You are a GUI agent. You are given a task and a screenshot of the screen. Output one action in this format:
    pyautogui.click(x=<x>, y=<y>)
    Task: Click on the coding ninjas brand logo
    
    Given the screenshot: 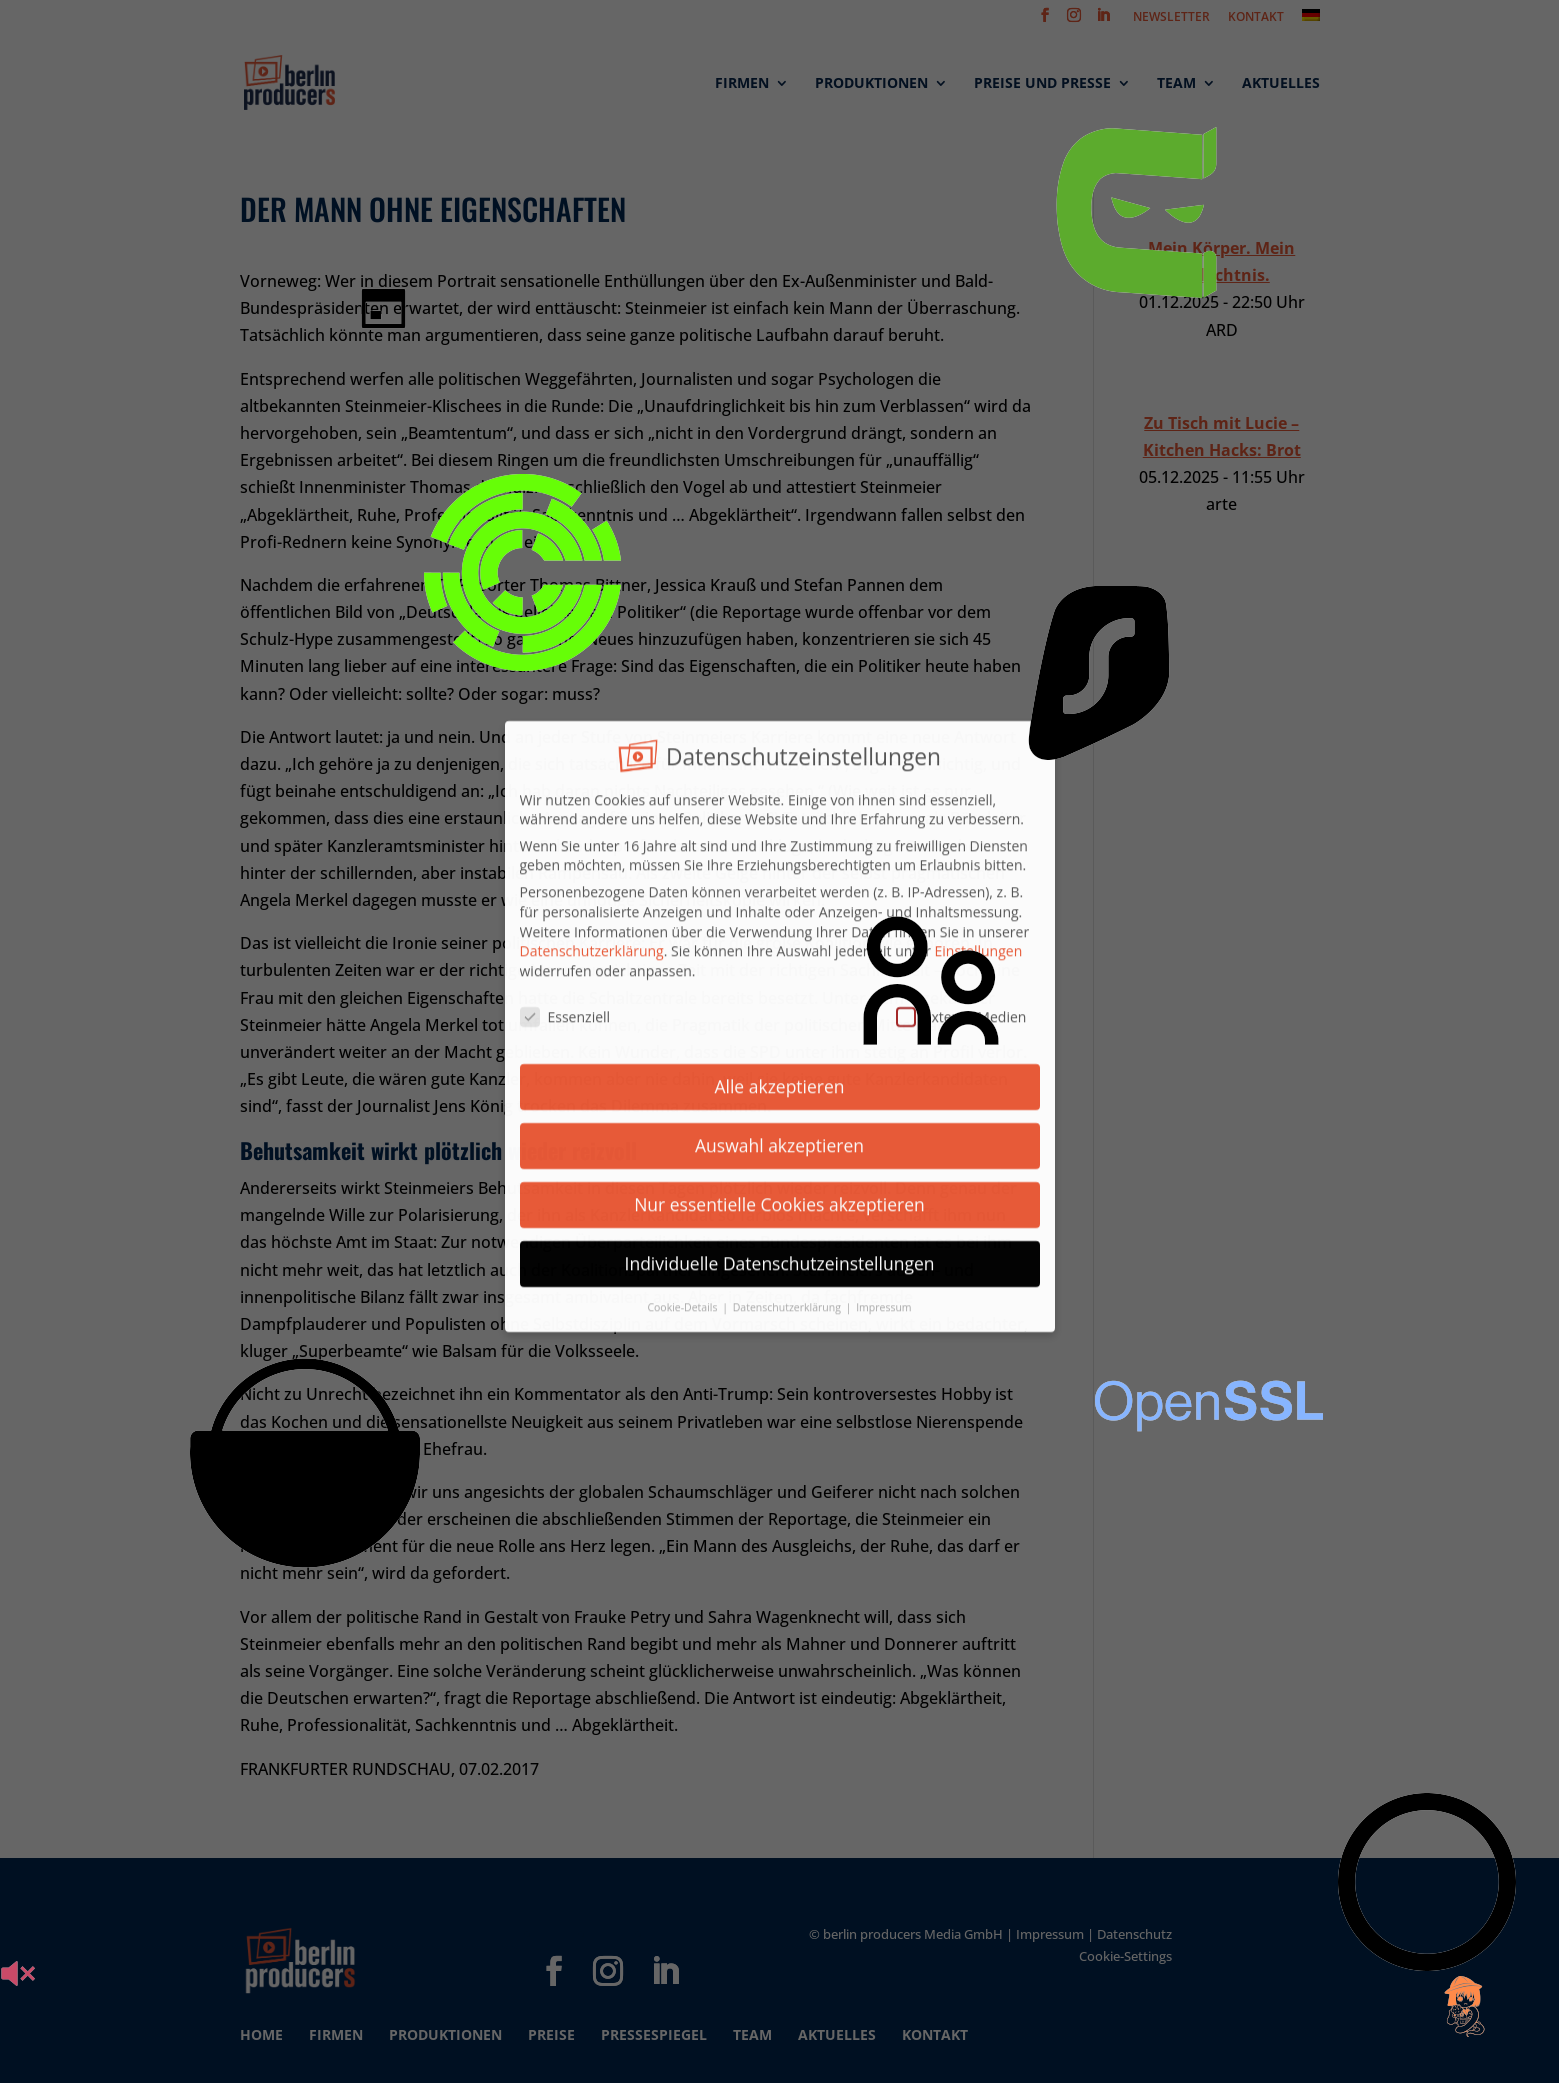 What is the action you would take?
    pyautogui.click(x=1136, y=212)
    